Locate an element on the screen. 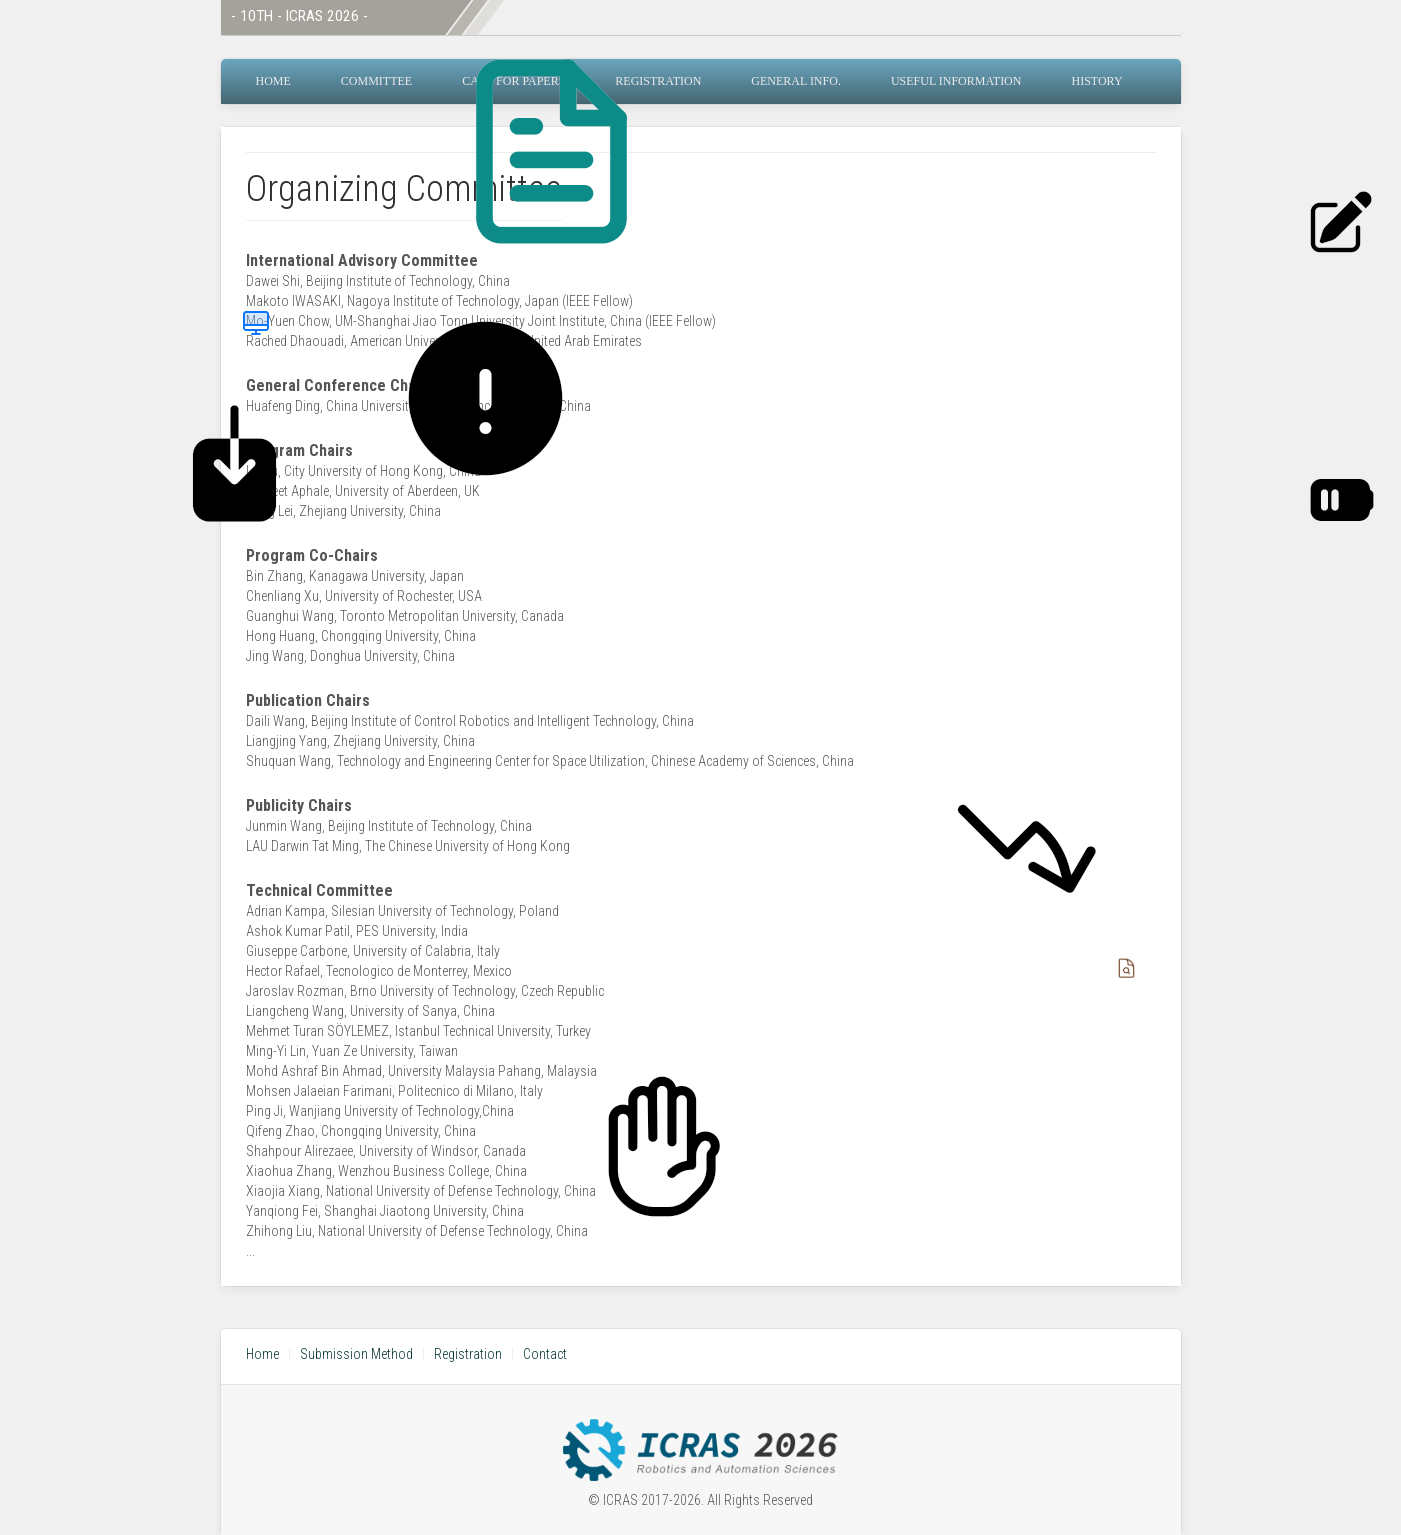  indicates a warning or alert requiring attention is located at coordinates (485, 398).